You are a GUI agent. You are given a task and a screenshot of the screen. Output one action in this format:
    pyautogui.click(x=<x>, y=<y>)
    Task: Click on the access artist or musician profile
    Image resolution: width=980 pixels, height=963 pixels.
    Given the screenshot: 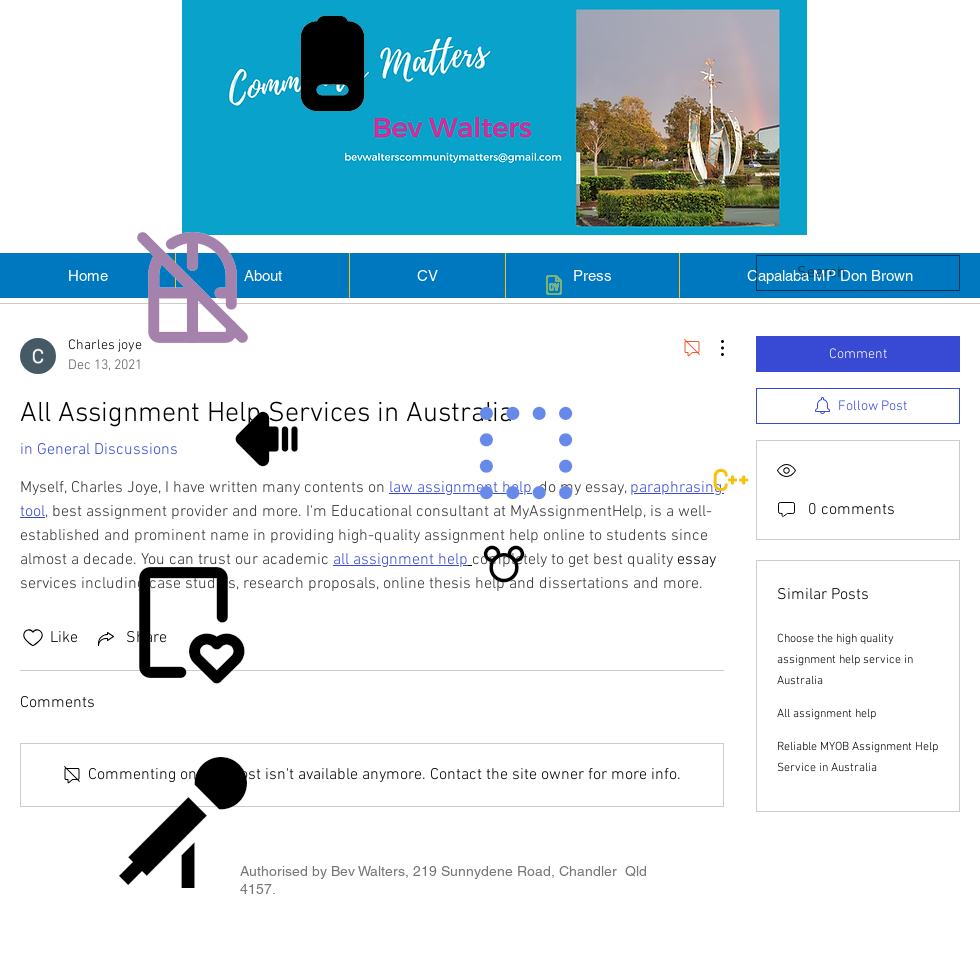 What is the action you would take?
    pyautogui.click(x=181, y=822)
    